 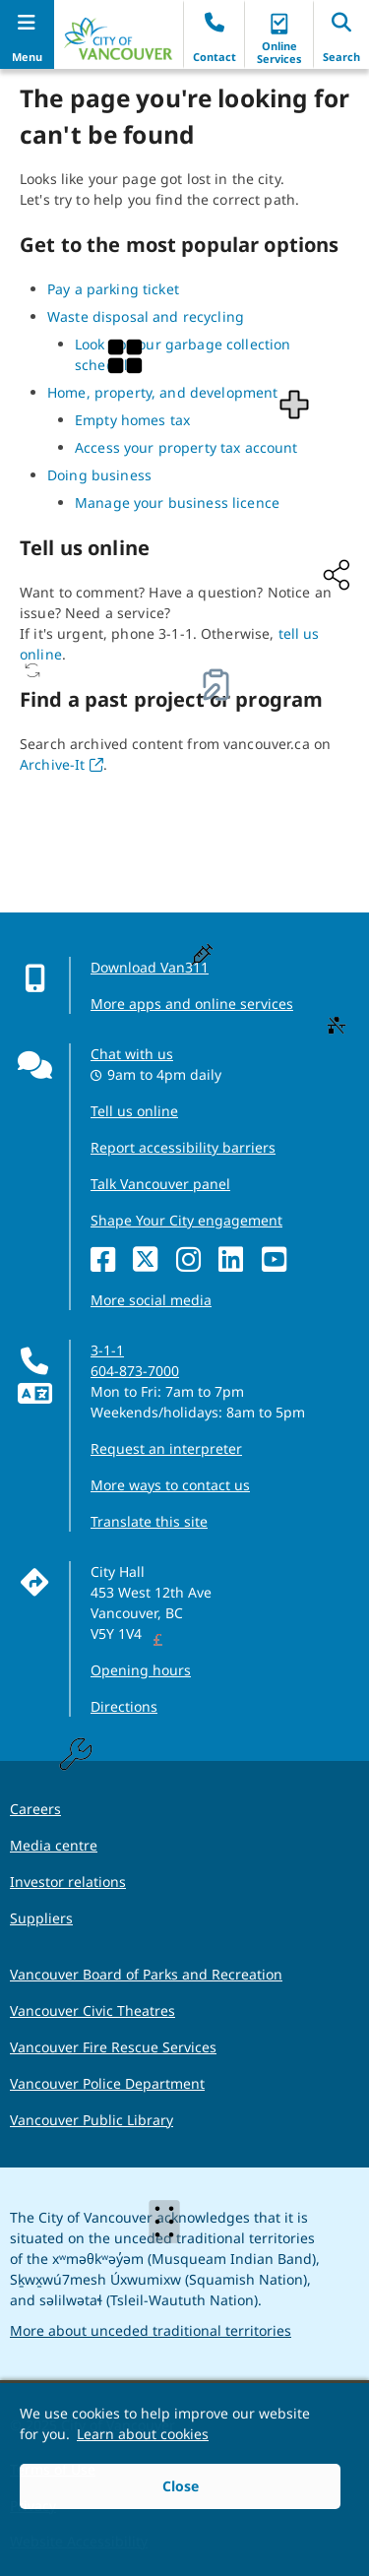 What do you see at coordinates (294, 405) in the screenshot?
I see `access health or medical information` at bounding box center [294, 405].